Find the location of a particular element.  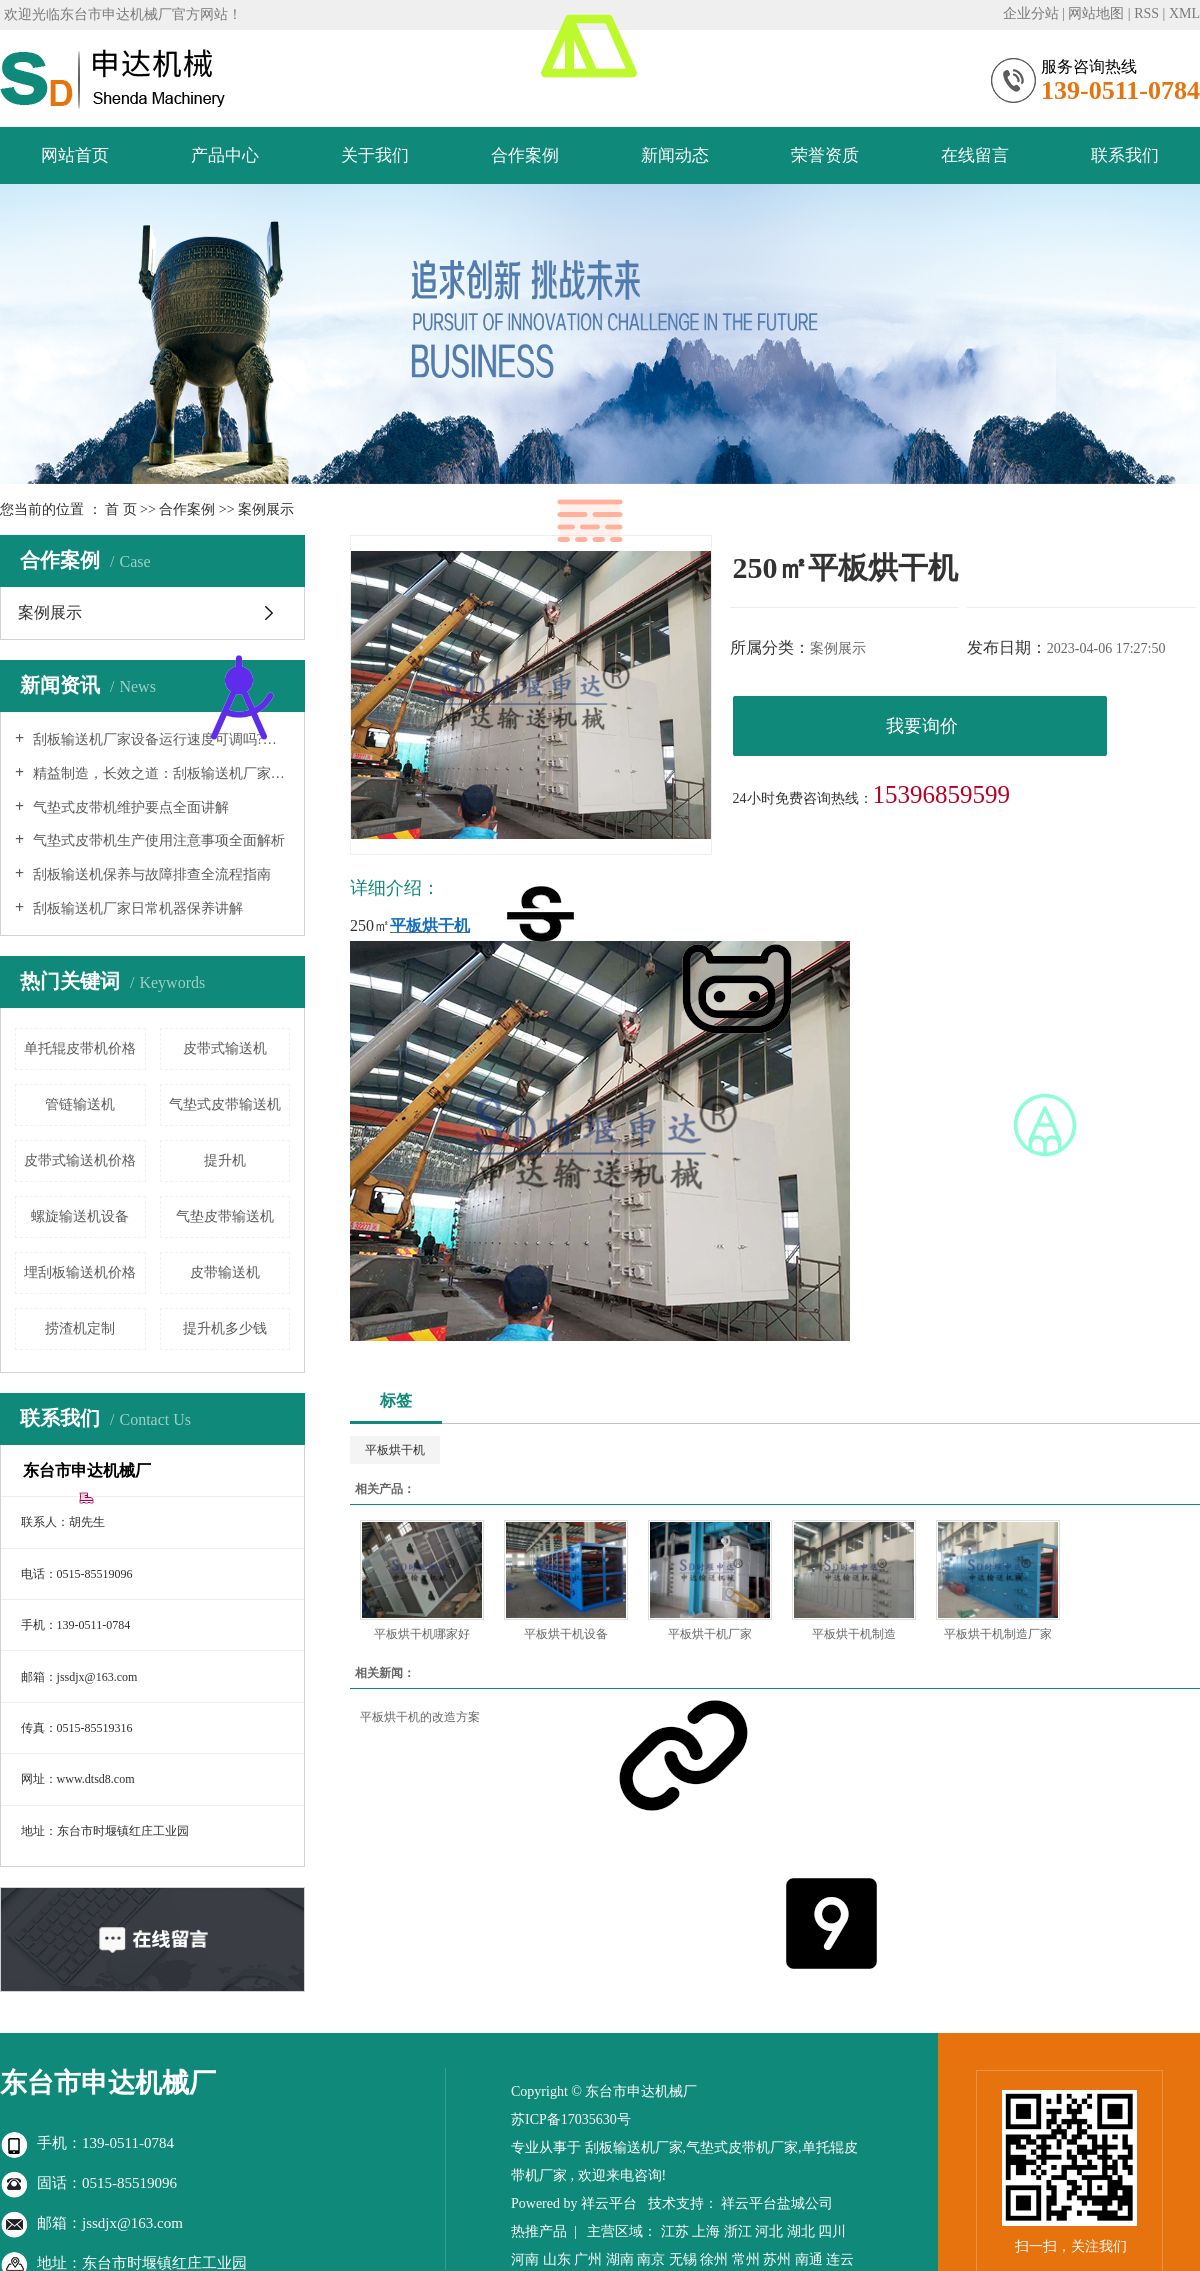

finn the human character icon from adventure time is located at coordinates (737, 987).